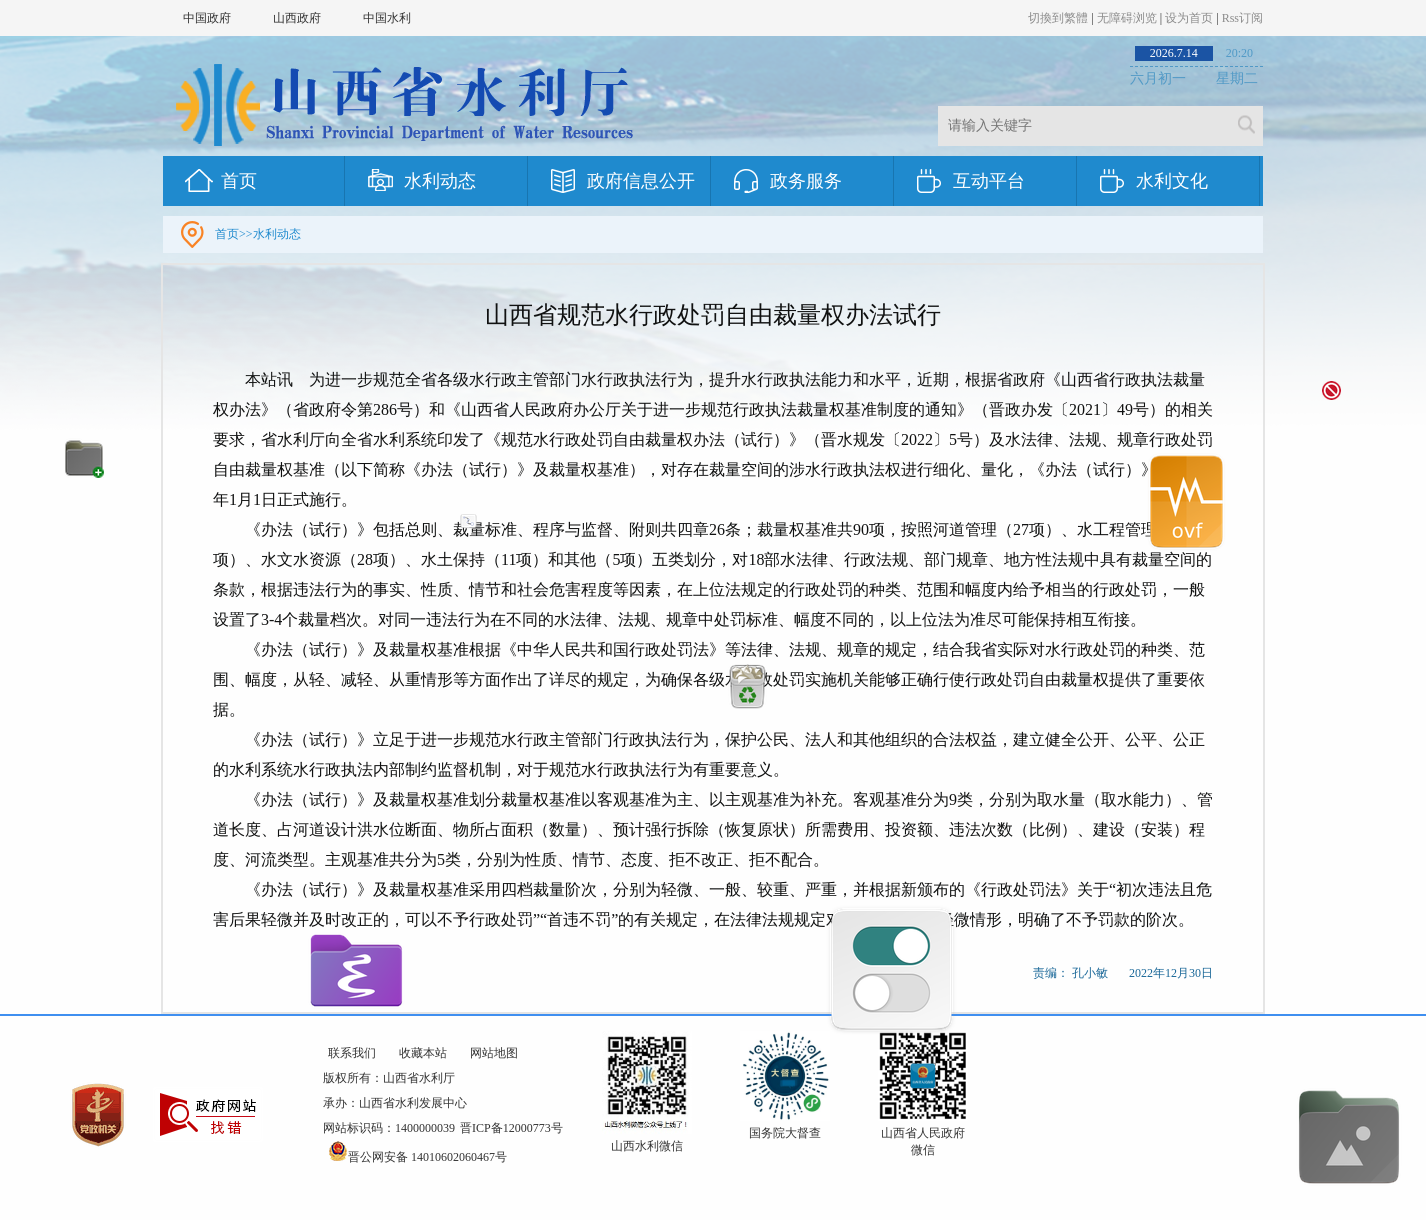  Describe the element at coordinates (747, 686) in the screenshot. I see `indicates trash bin contains deleted items` at that location.